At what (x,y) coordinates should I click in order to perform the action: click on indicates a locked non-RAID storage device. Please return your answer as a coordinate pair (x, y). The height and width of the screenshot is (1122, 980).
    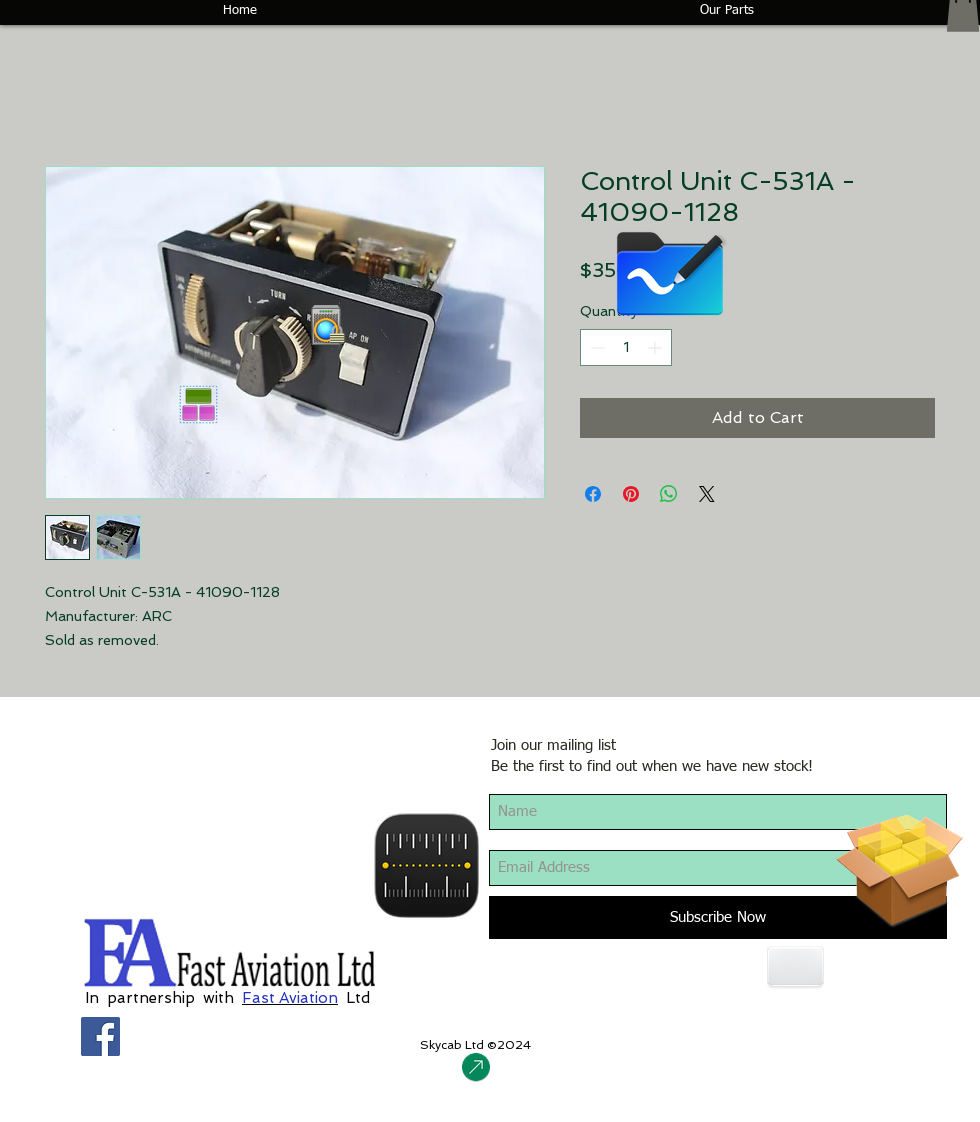
    Looking at the image, I should click on (326, 325).